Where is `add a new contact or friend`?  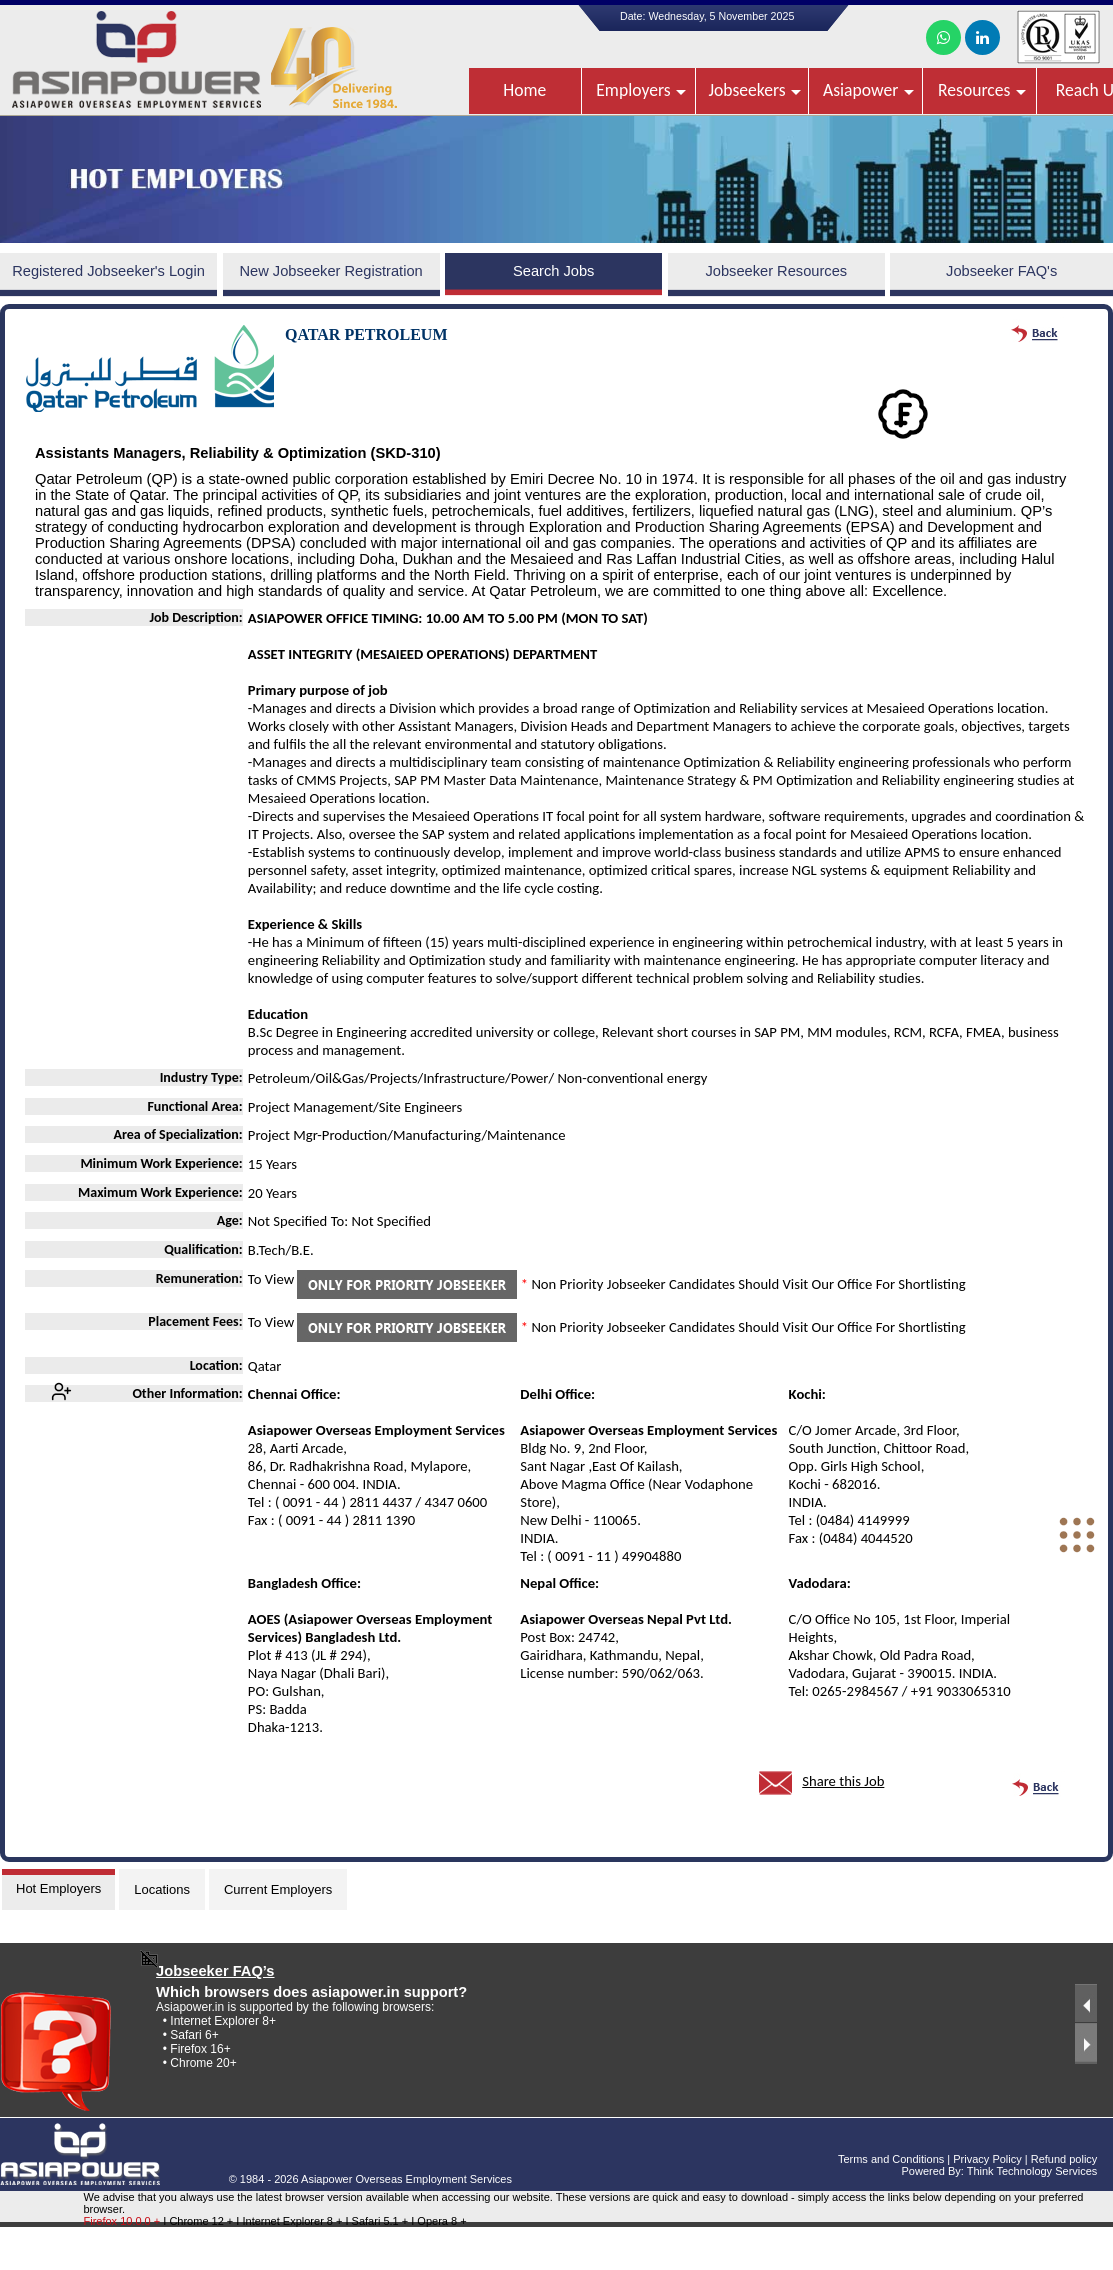
add a new contact or friend is located at coordinates (61, 1391).